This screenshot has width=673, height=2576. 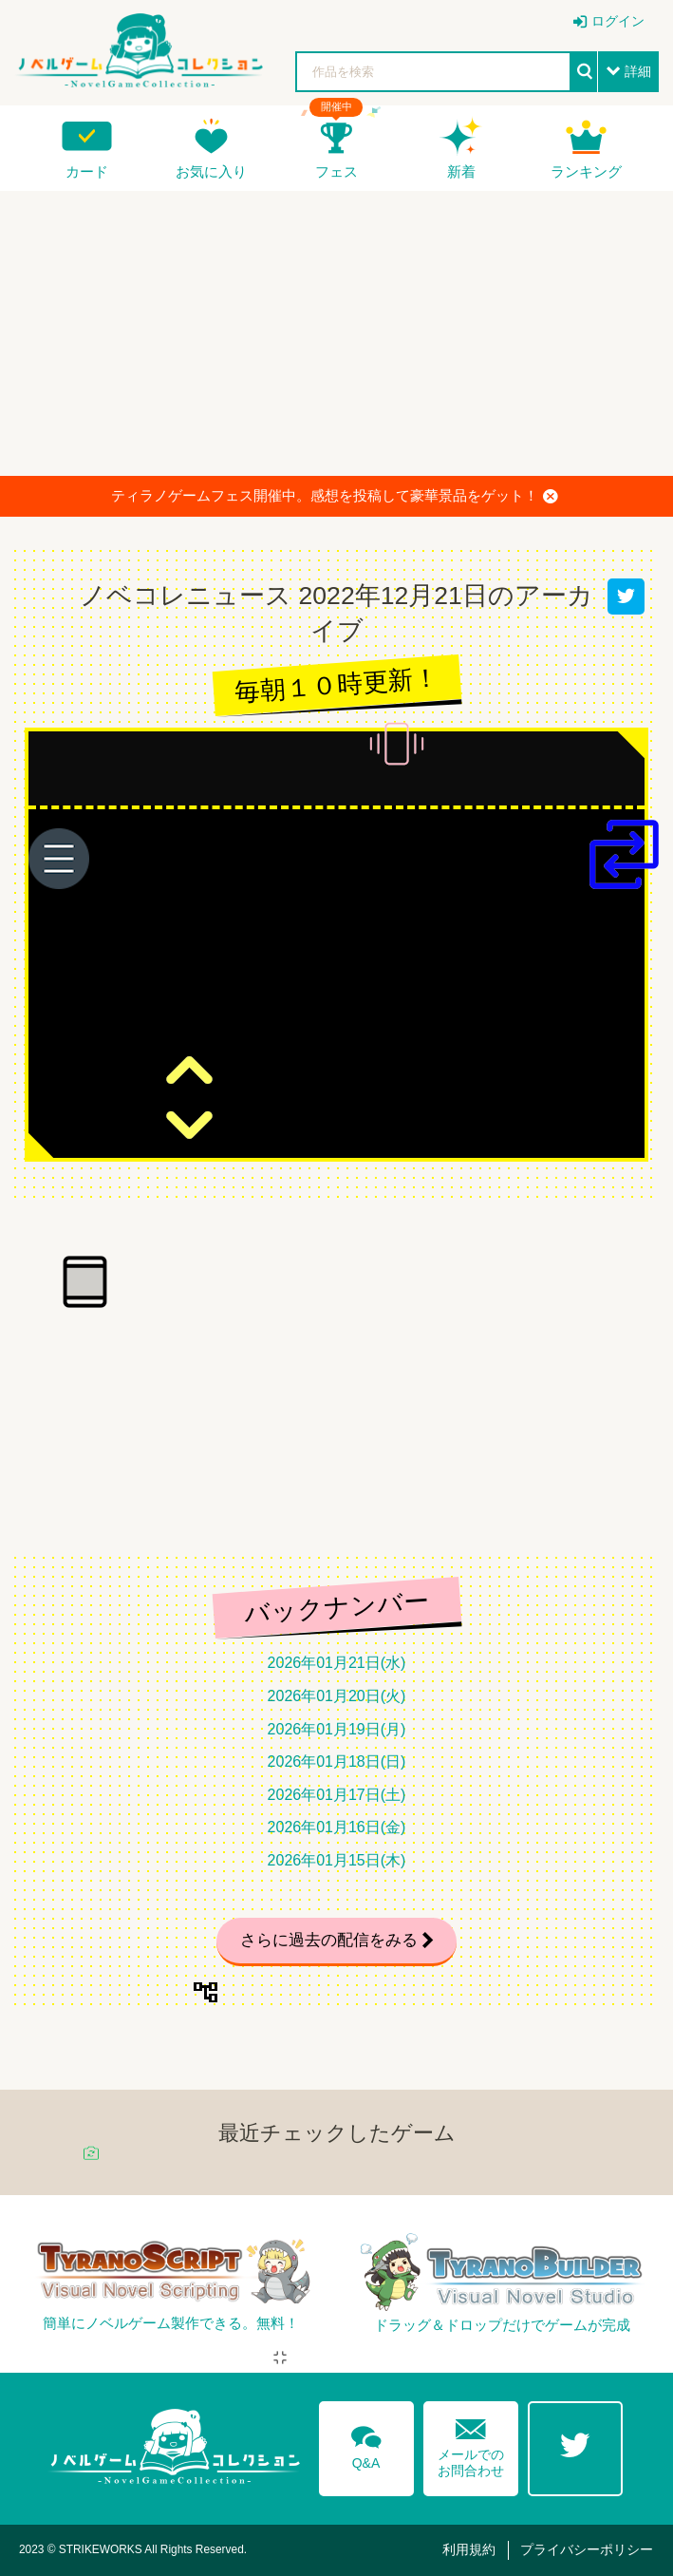 What do you see at coordinates (397, 744) in the screenshot?
I see `toggle vibration mode on your device` at bounding box center [397, 744].